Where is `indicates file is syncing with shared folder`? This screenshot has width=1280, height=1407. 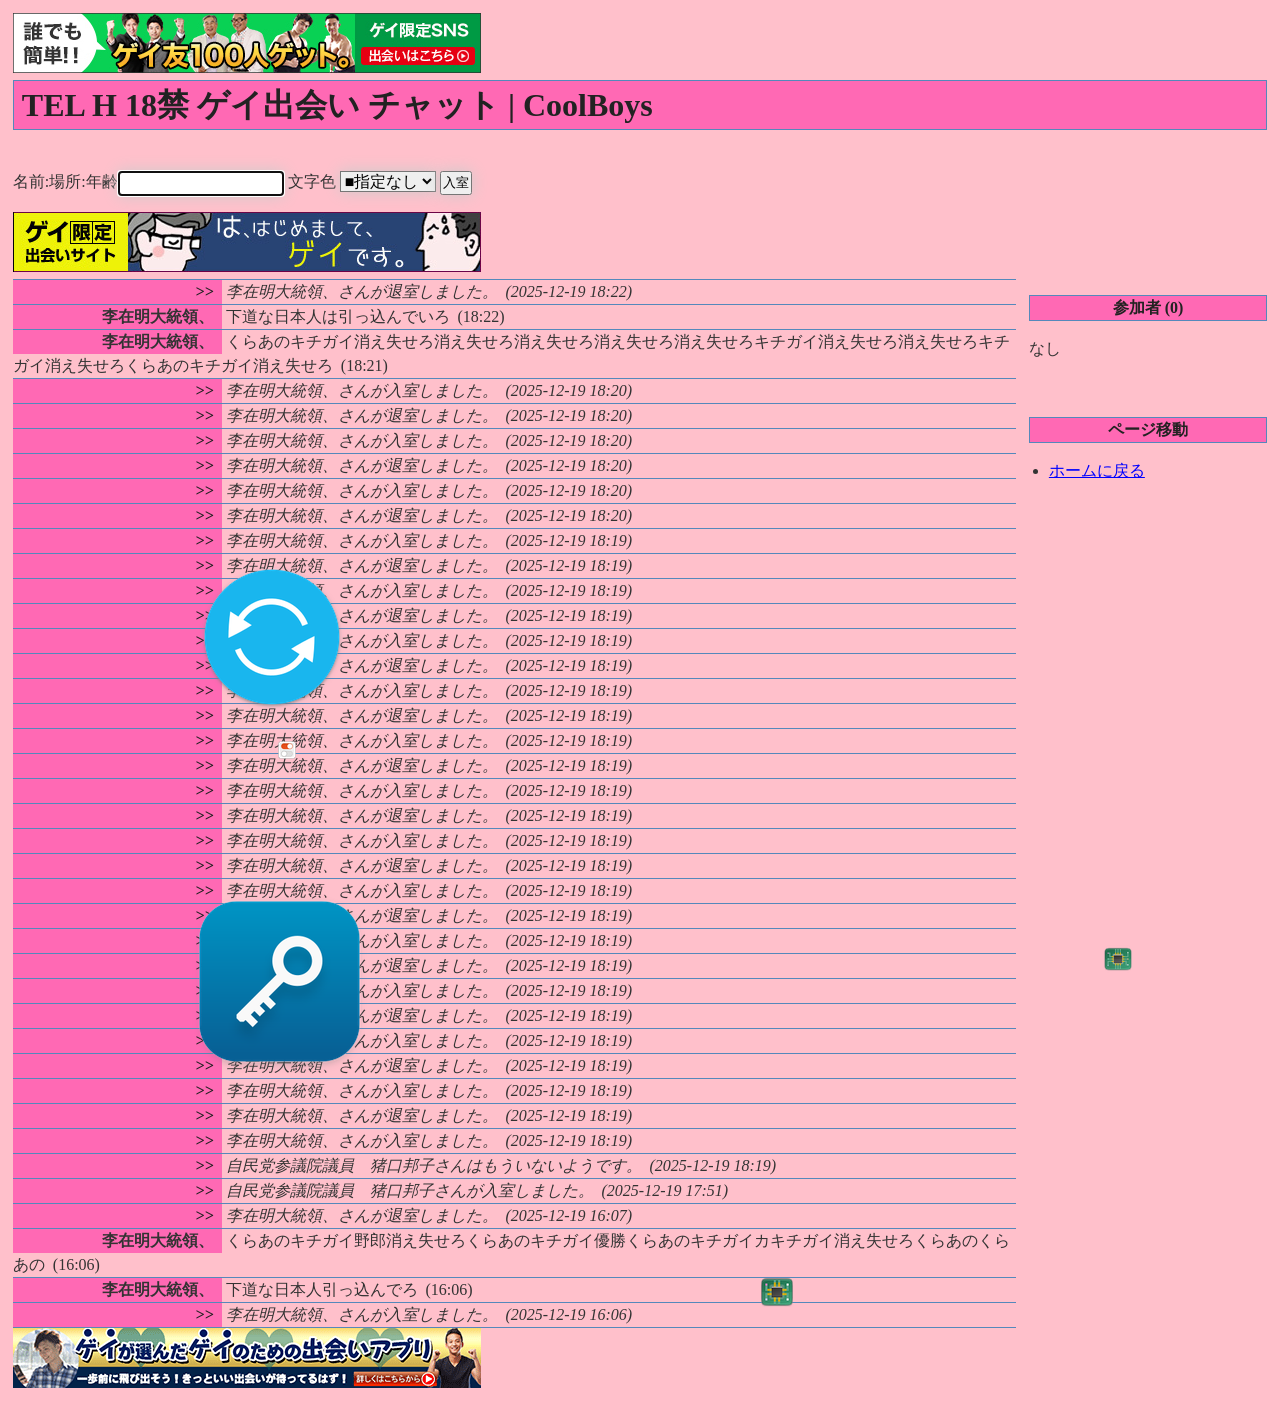 indicates file is syncing with shared folder is located at coordinates (272, 637).